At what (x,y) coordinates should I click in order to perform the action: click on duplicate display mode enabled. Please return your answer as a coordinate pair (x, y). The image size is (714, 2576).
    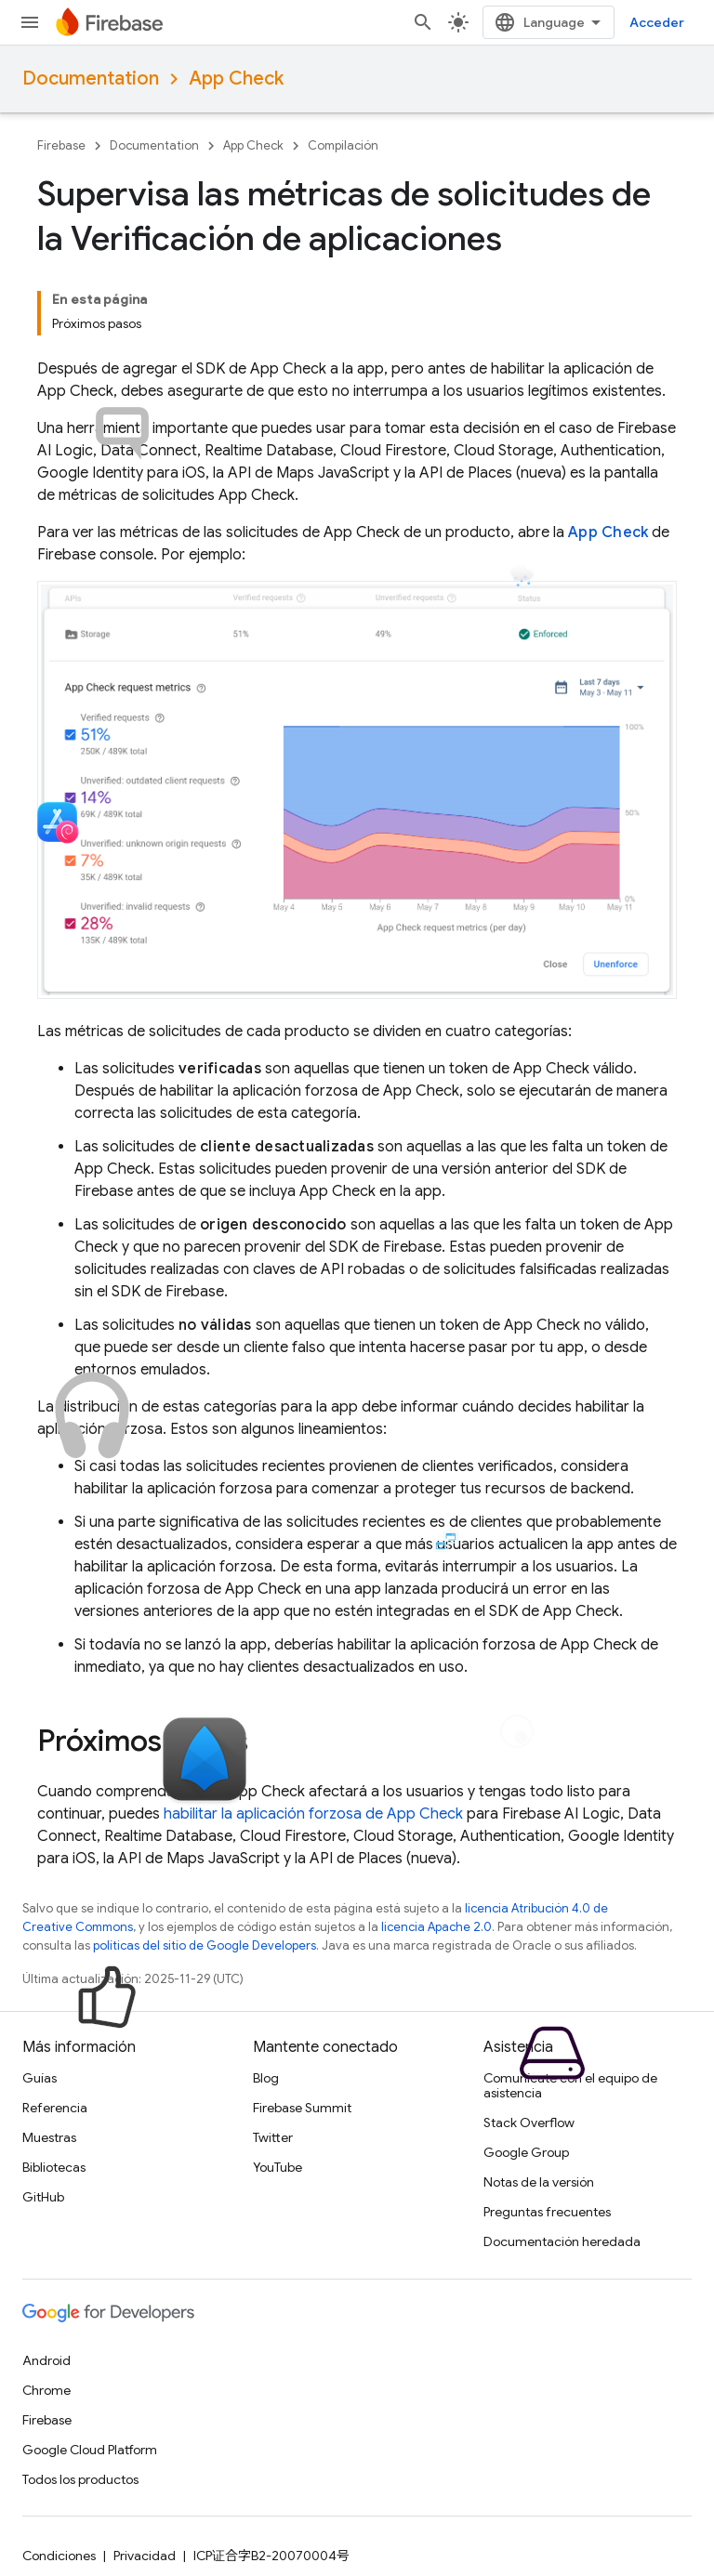
    Looking at the image, I should click on (445, 1541).